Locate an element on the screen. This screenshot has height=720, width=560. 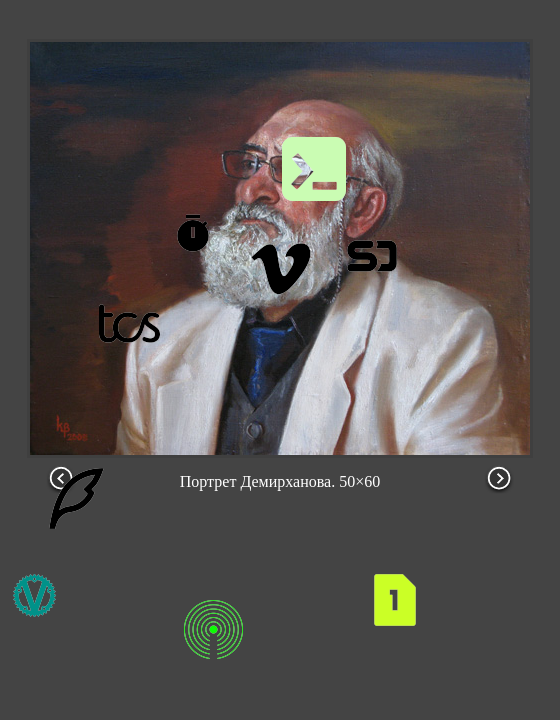
start or set a timer is located at coordinates (193, 234).